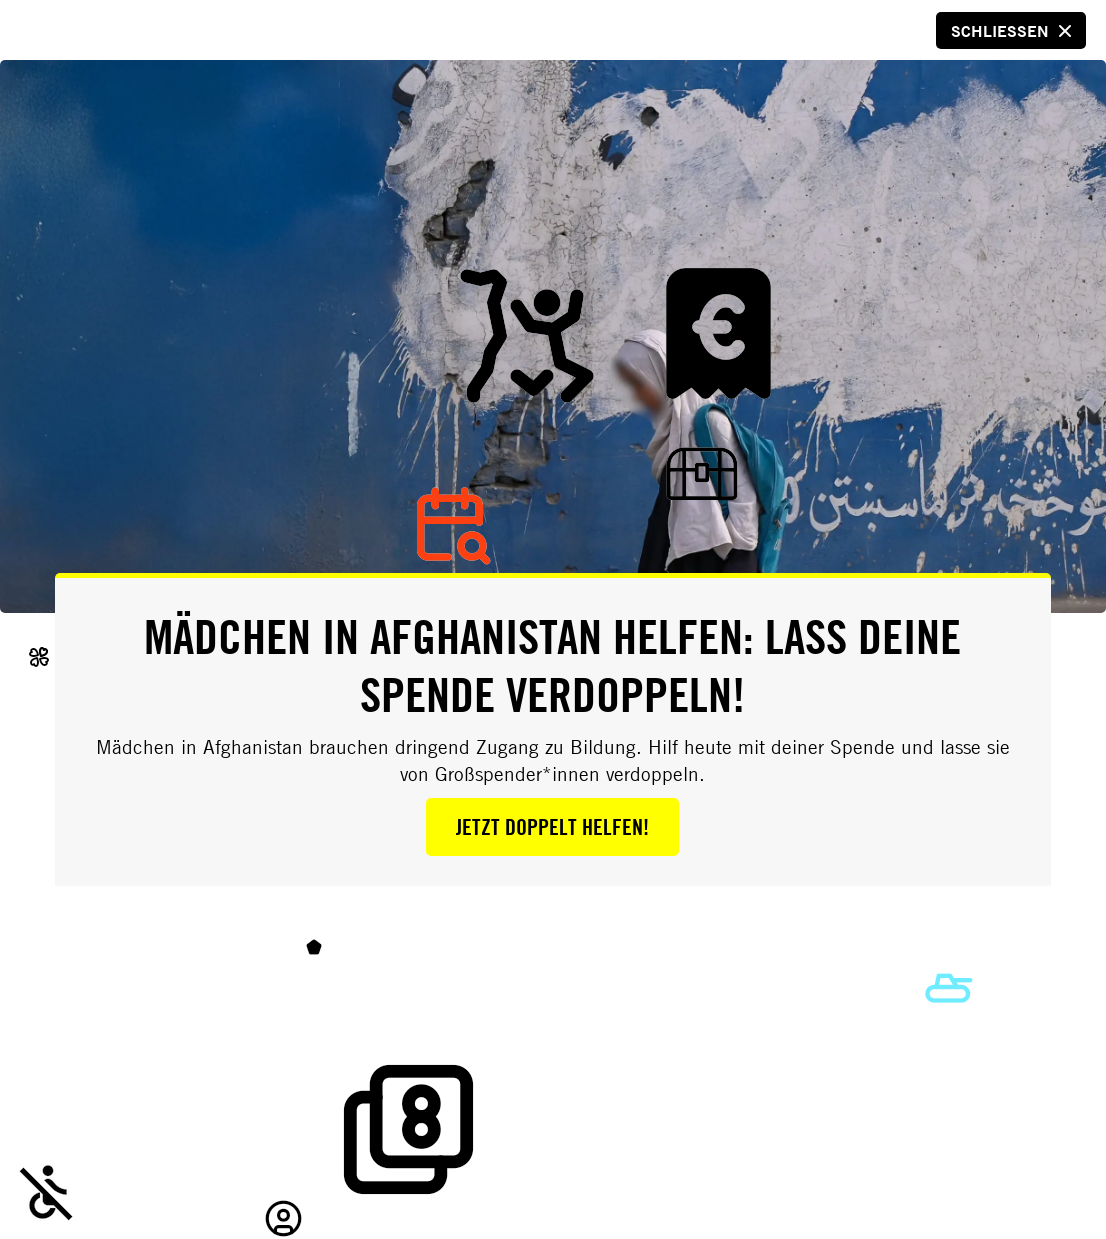 The width and height of the screenshot is (1106, 1239). I want to click on indicates location or feature is not wheelchair accessible, so click(48, 1192).